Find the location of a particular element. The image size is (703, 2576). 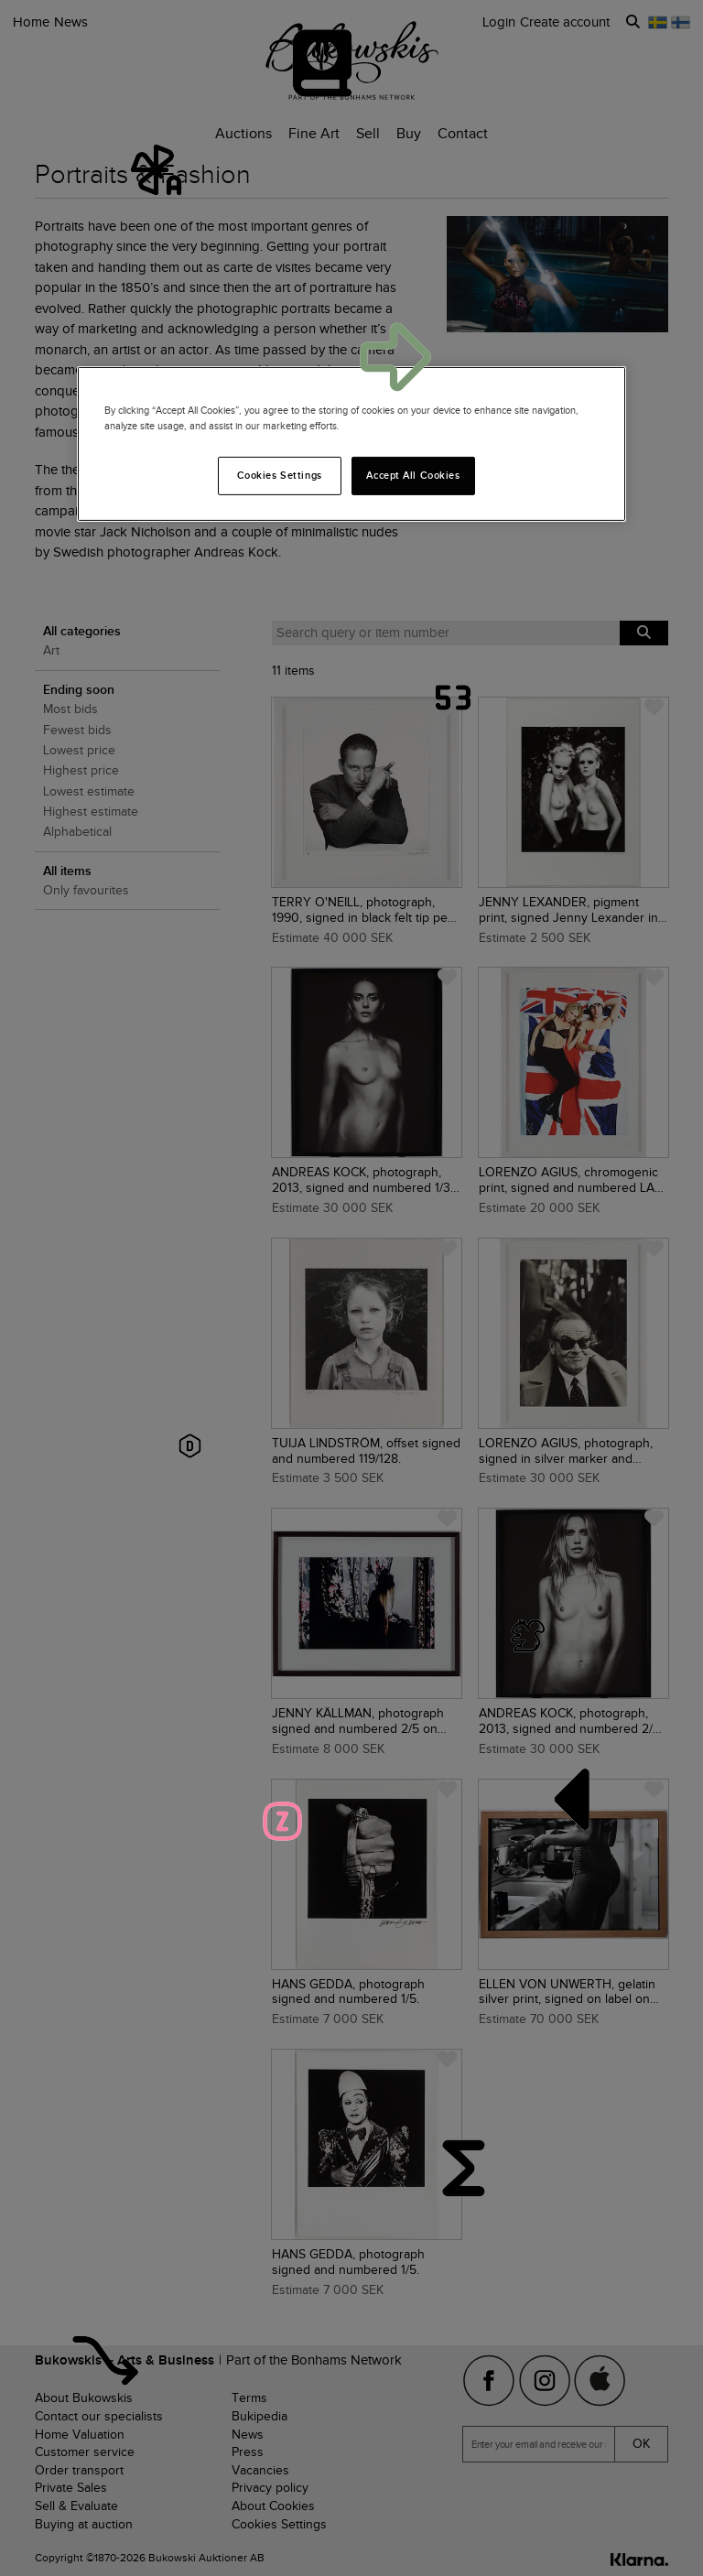

insert a mathematical function or formula is located at coordinates (463, 2168).